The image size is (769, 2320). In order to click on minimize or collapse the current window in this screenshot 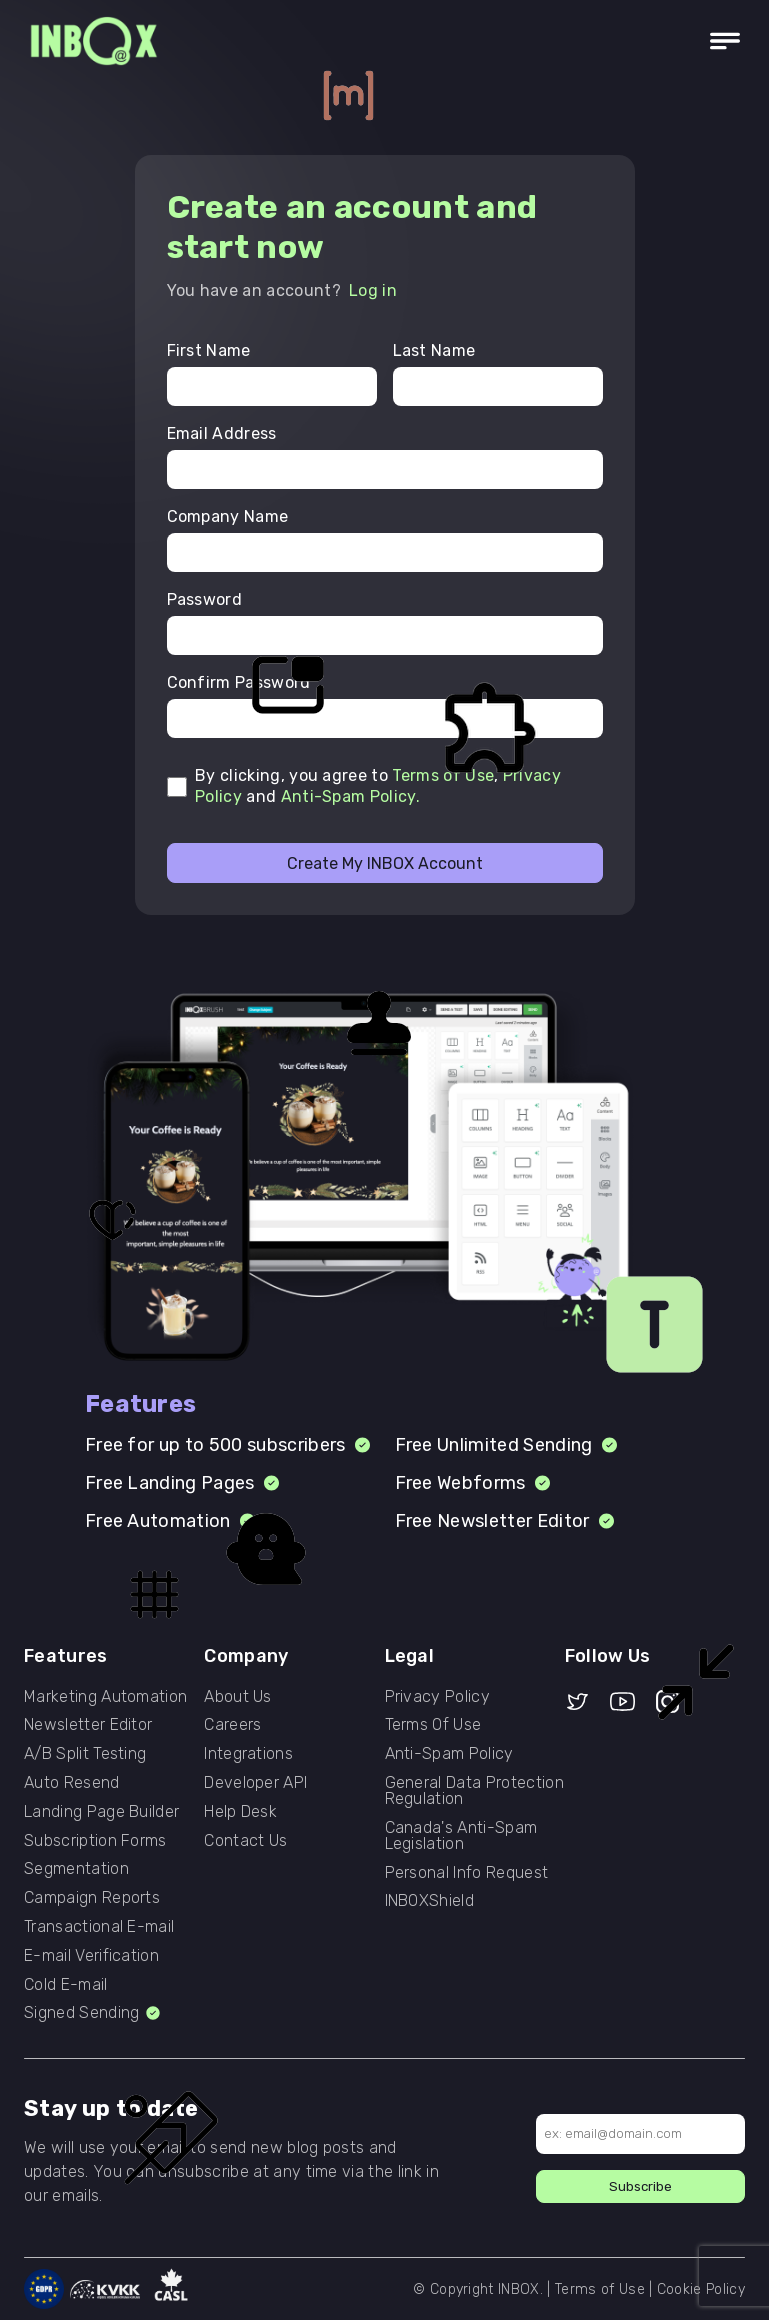, I will do `click(696, 1682)`.